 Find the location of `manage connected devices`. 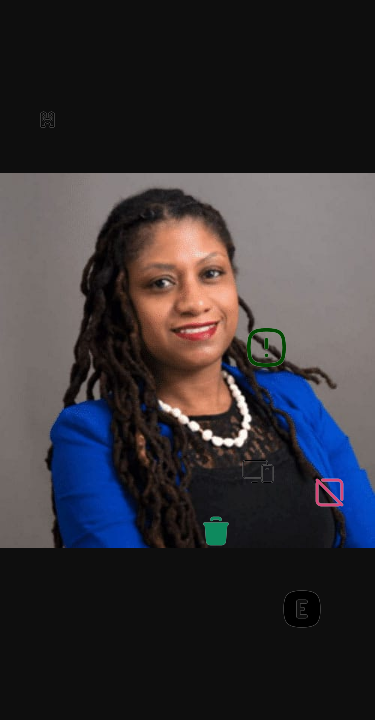

manage connected devices is located at coordinates (257, 471).